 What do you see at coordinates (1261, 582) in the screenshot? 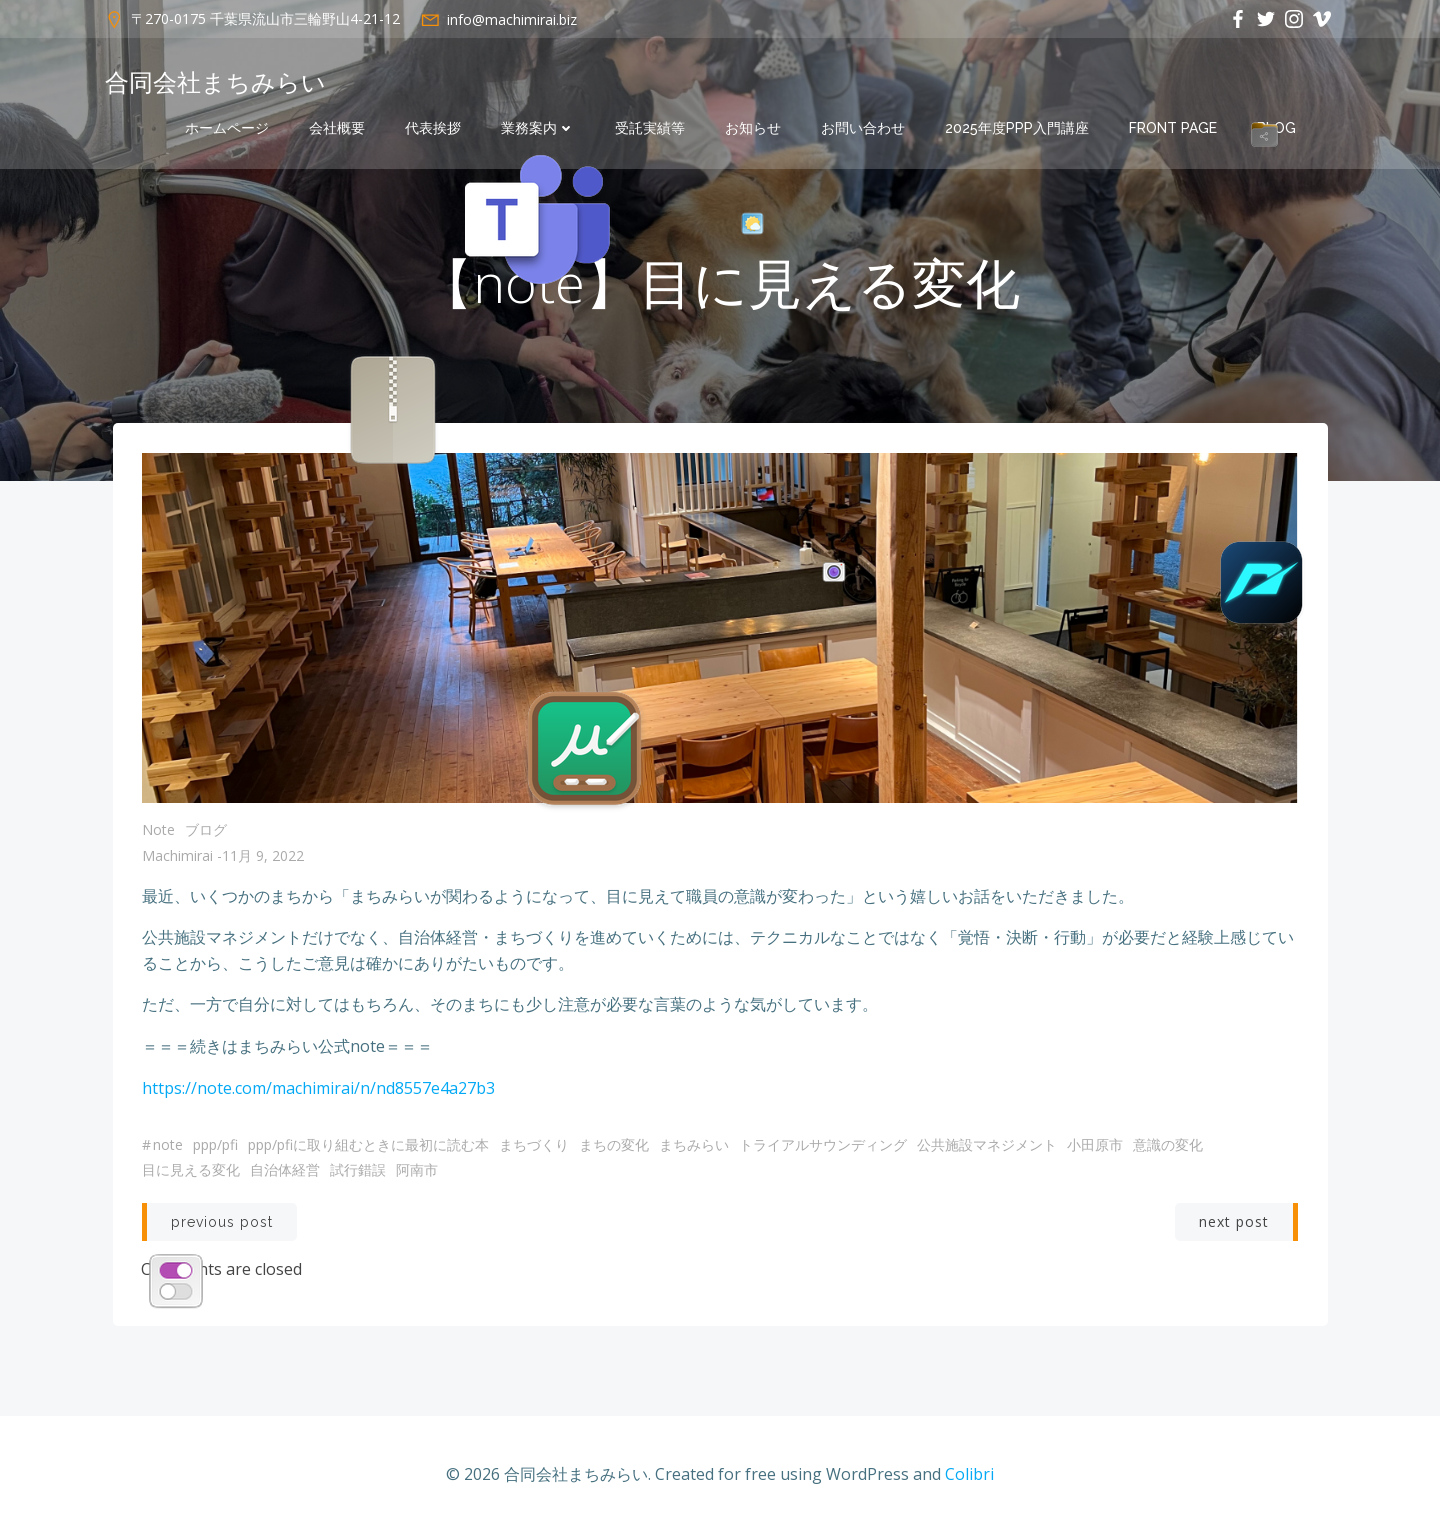
I see `launch need for speed carbon game` at bounding box center [1261, 582].